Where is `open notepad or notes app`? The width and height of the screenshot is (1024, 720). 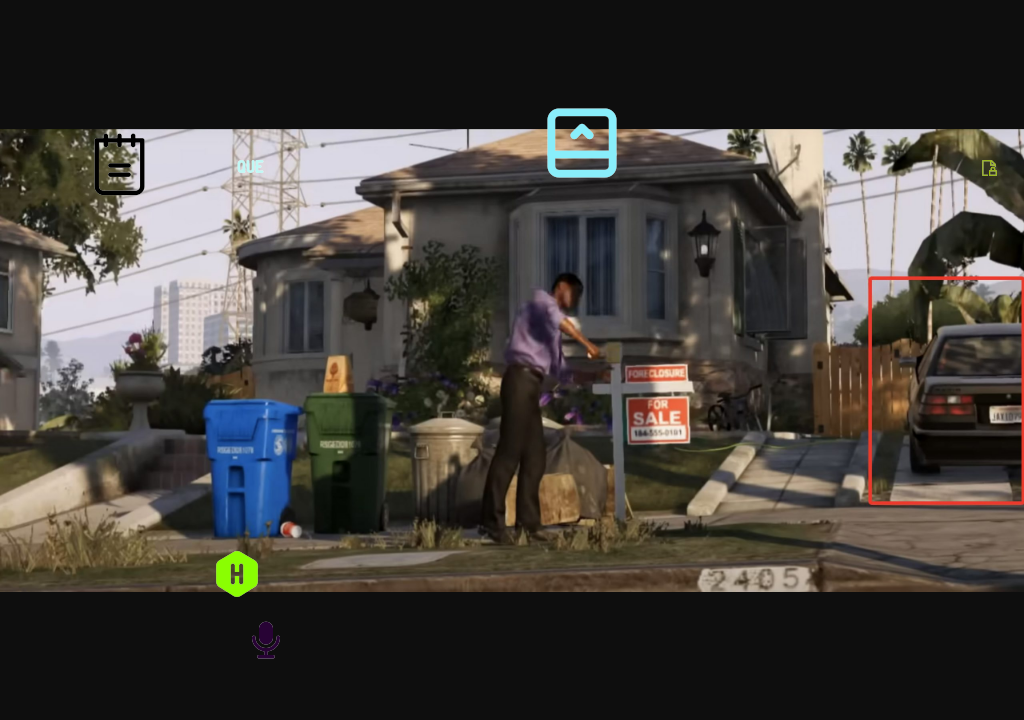 open notepad or notes app is located at coordinates (119, 165).